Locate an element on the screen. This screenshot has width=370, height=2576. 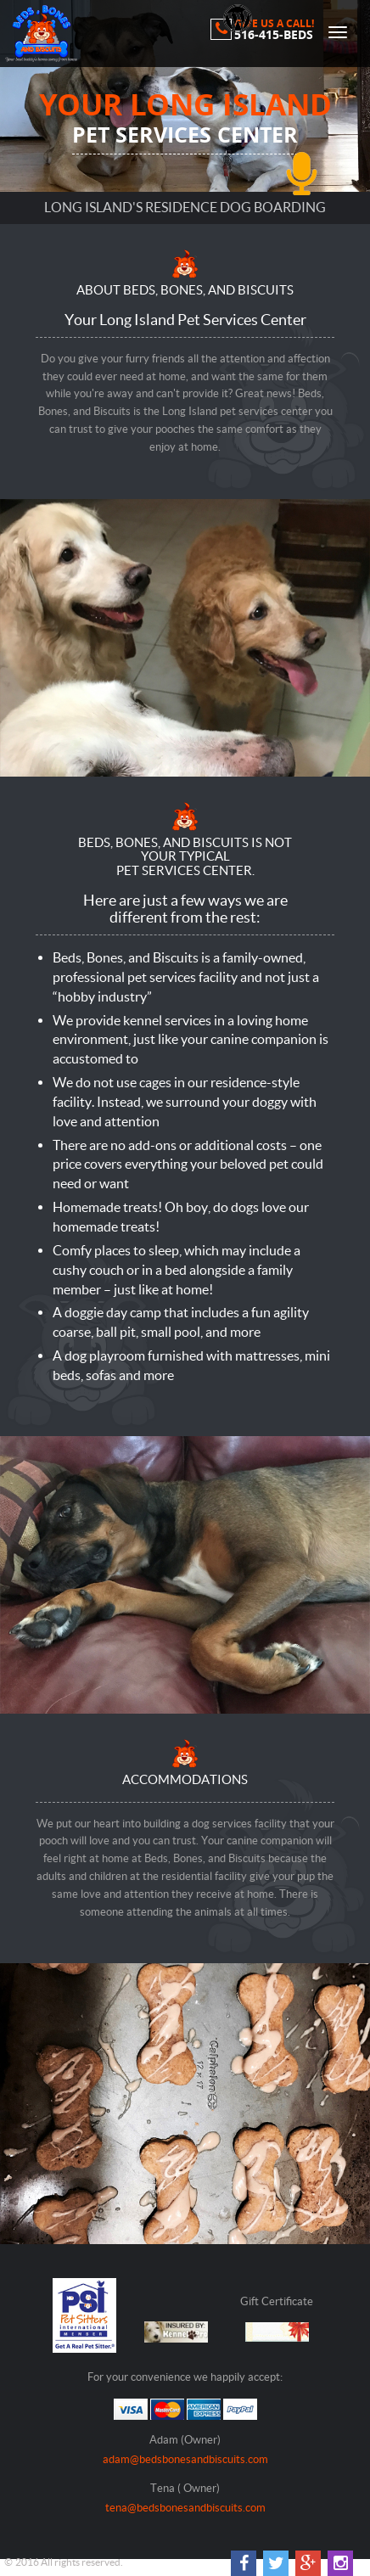
link to WordPress website or blog is located at coordinates (238, 19).